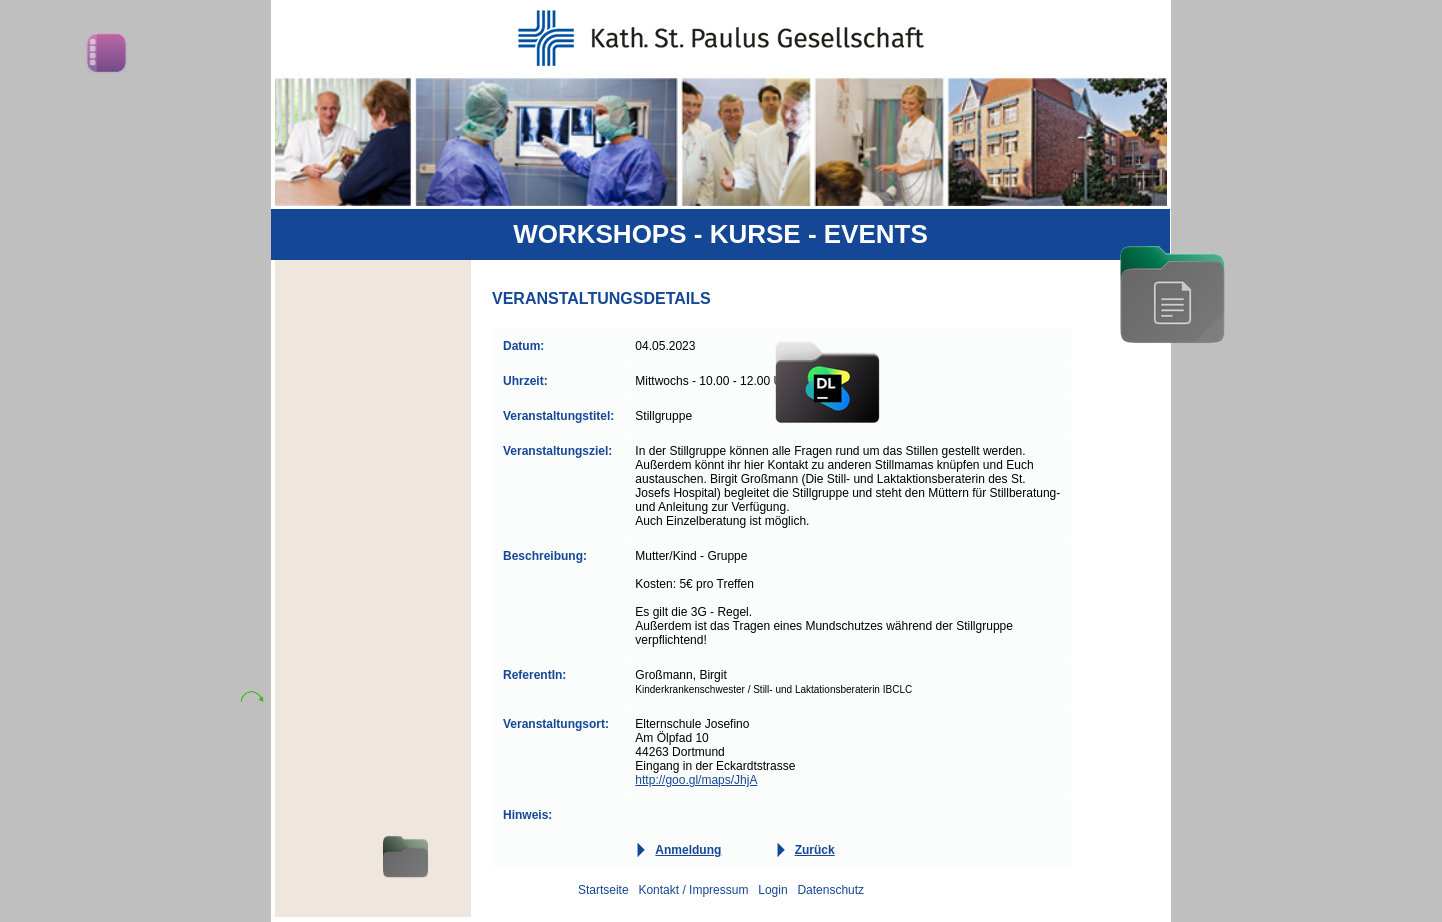 This screenshot has width=1442, height=922. Describe the element at coordinates (405, 856) in the screenshot. I see `drop files here to add to folder` at that location.